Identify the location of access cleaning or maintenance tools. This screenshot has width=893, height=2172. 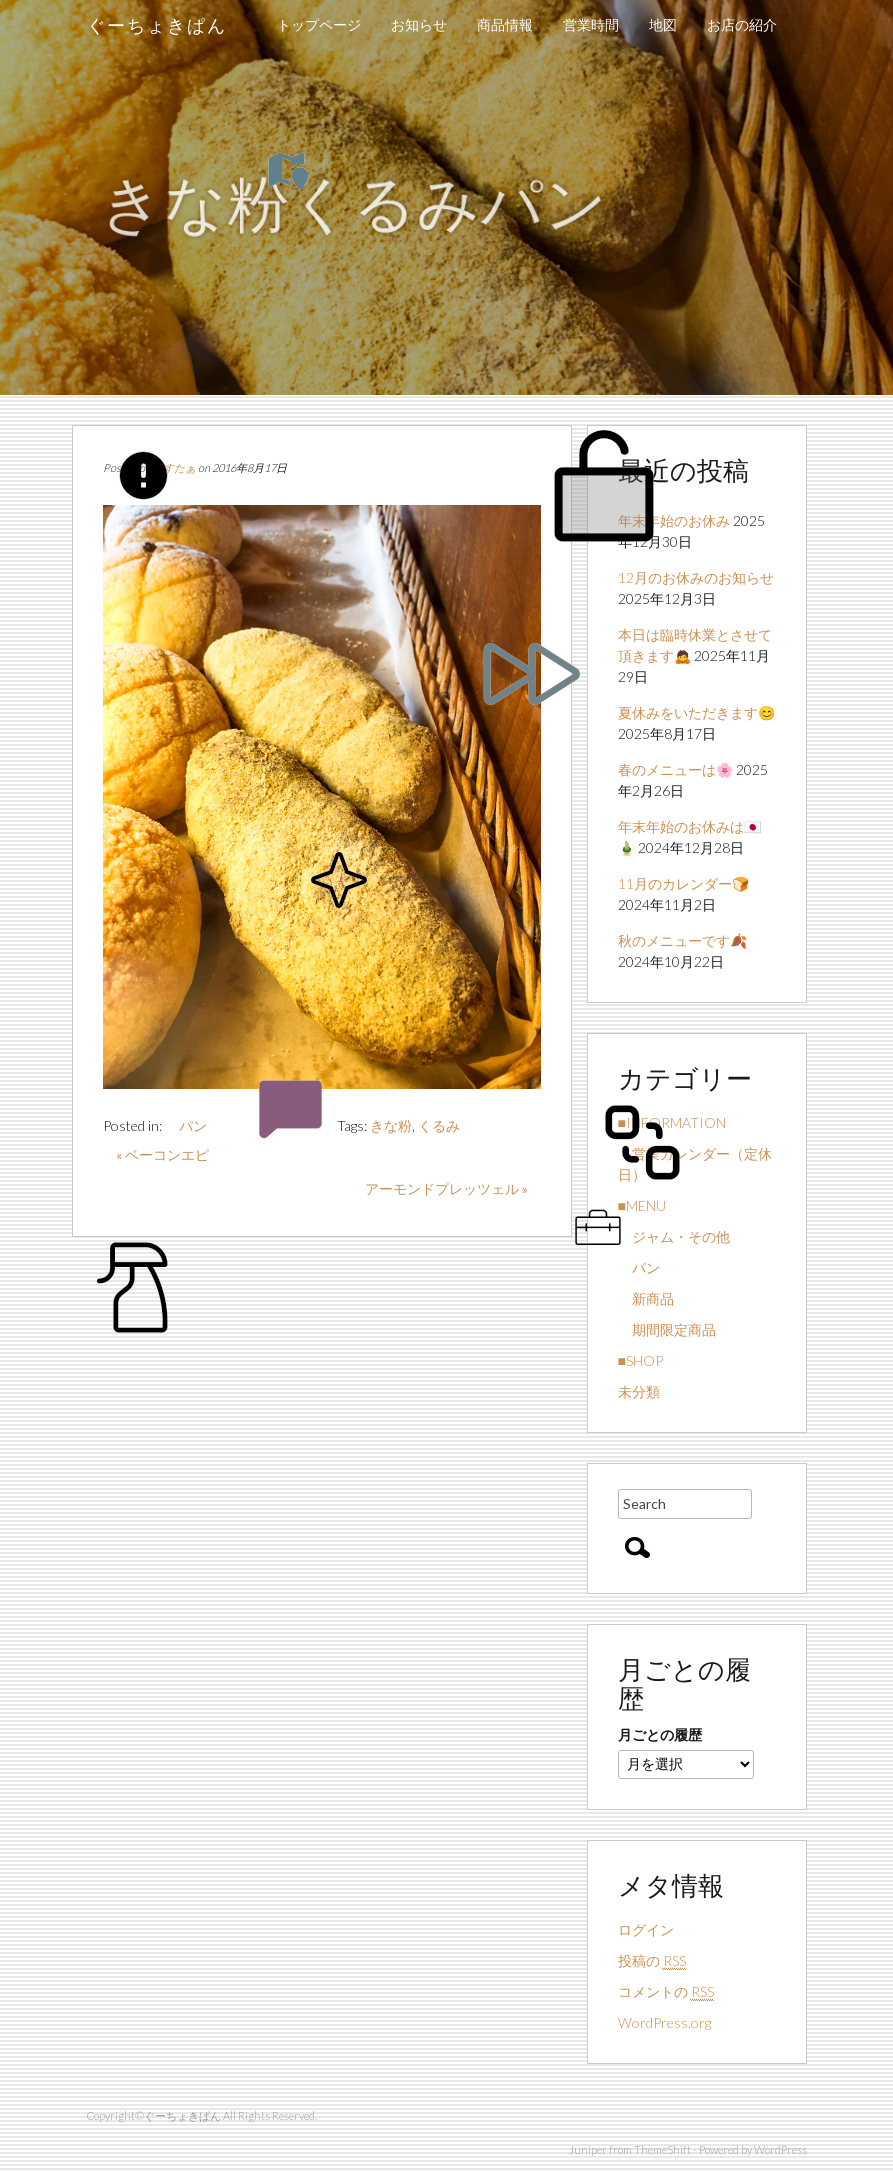
(135, 1287).